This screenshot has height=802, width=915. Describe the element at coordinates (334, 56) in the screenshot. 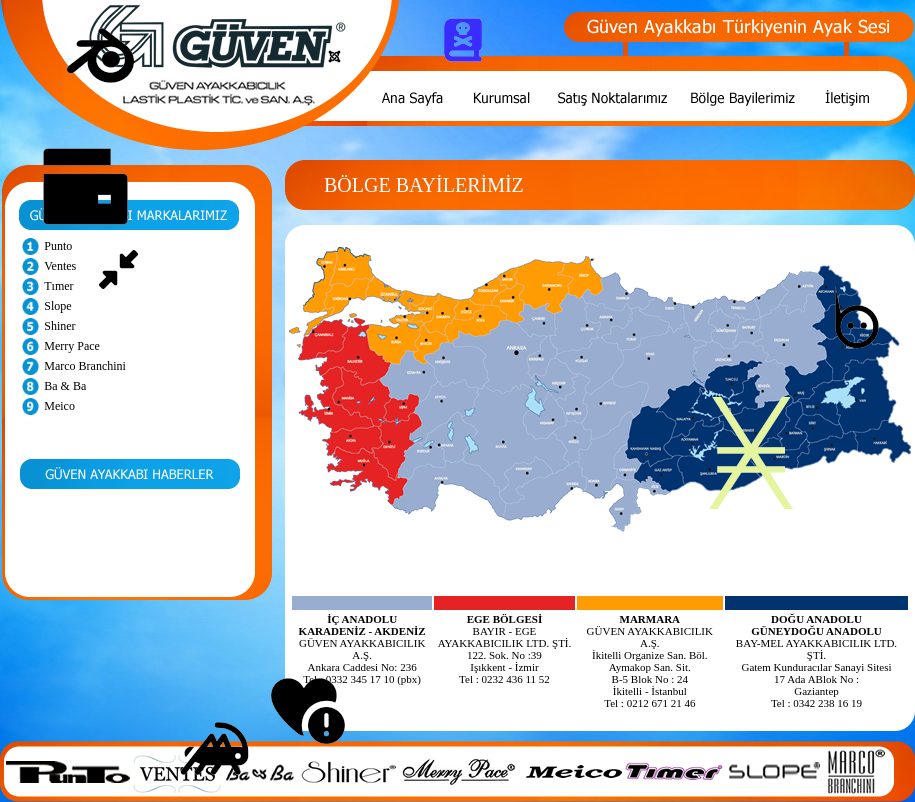

I see `joomla content management system logo` at that location.